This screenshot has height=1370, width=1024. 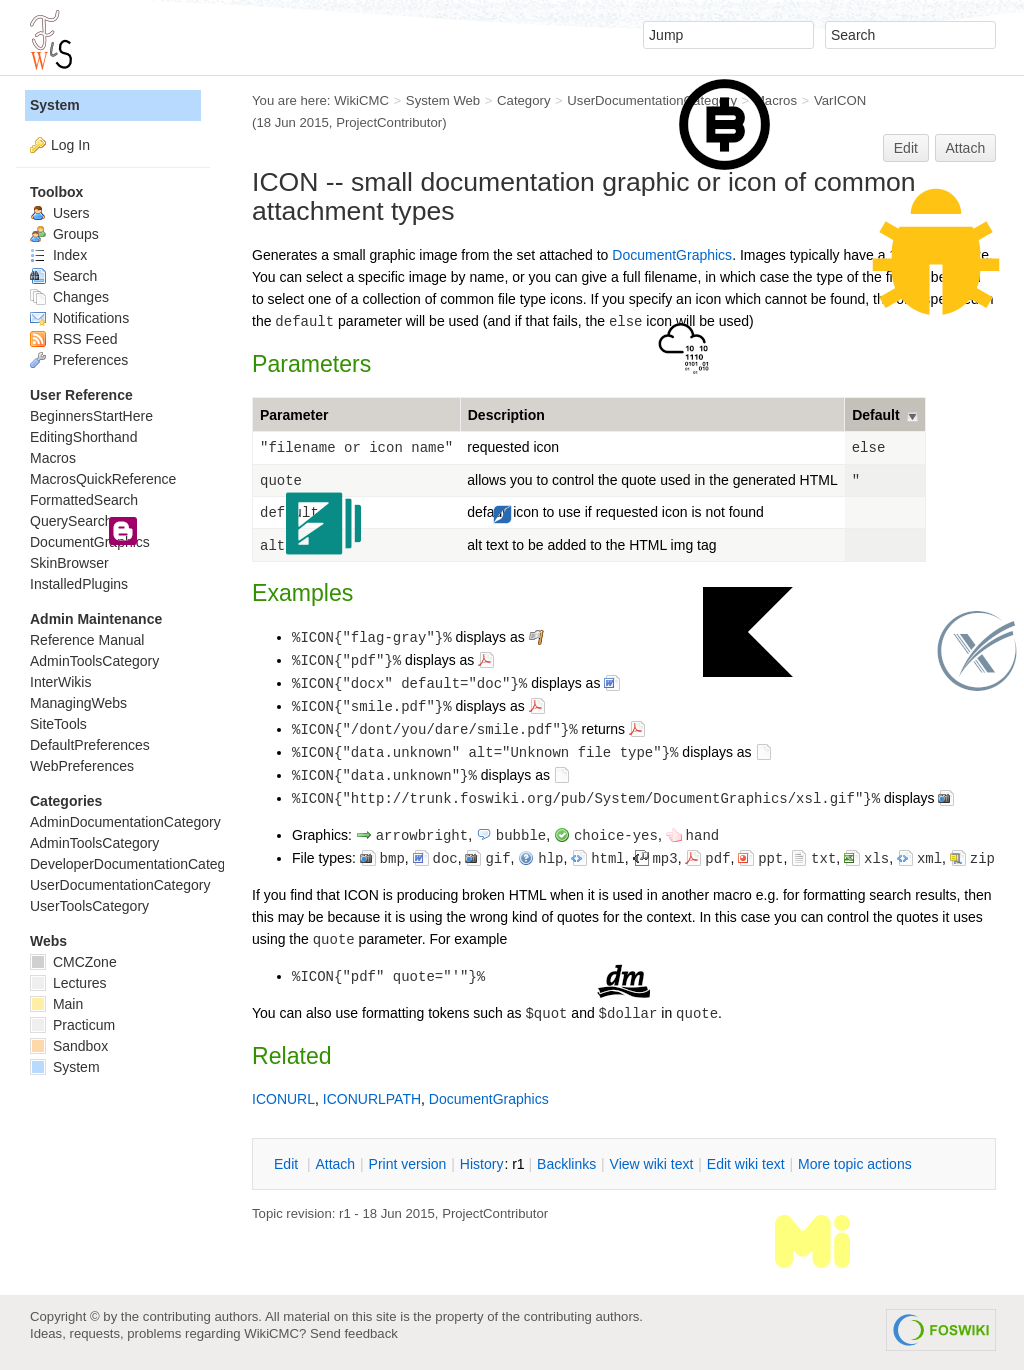 What do you see at coordinates (623, 981) in the screenshot?
I see `dm drogerie markt company logo` at bounding box center [623, 981].